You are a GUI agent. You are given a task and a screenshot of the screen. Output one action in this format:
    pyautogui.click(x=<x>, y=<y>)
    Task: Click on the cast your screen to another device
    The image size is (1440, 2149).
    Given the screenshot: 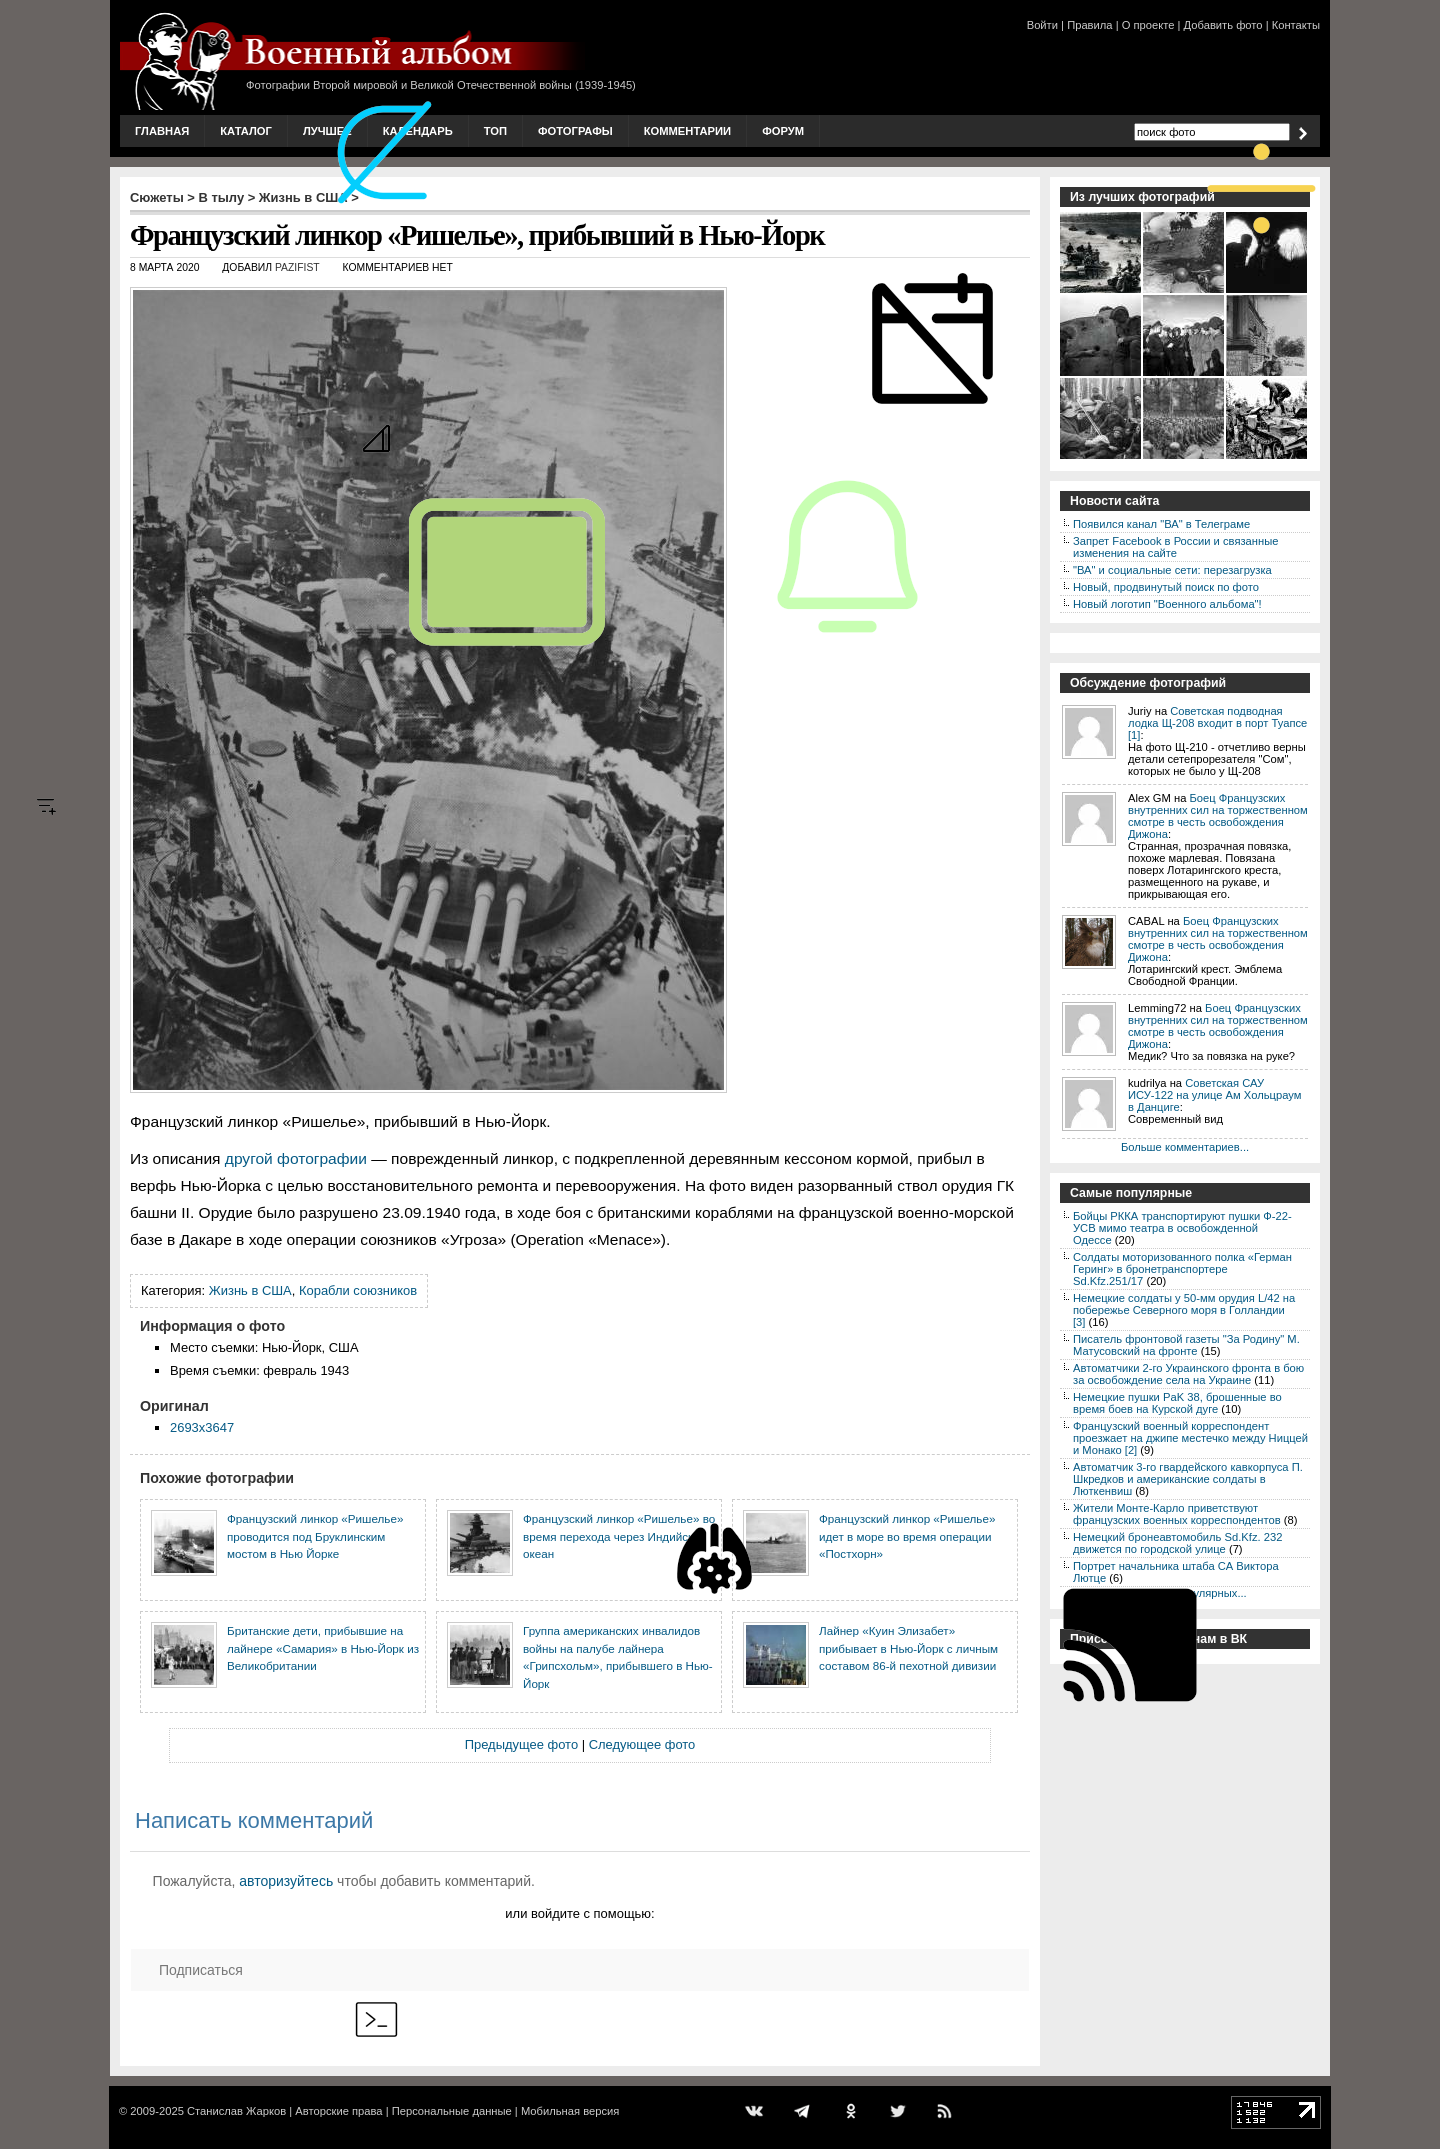 What is the action you would take?
    pyautogui.click(x=1130, y=1645)
    